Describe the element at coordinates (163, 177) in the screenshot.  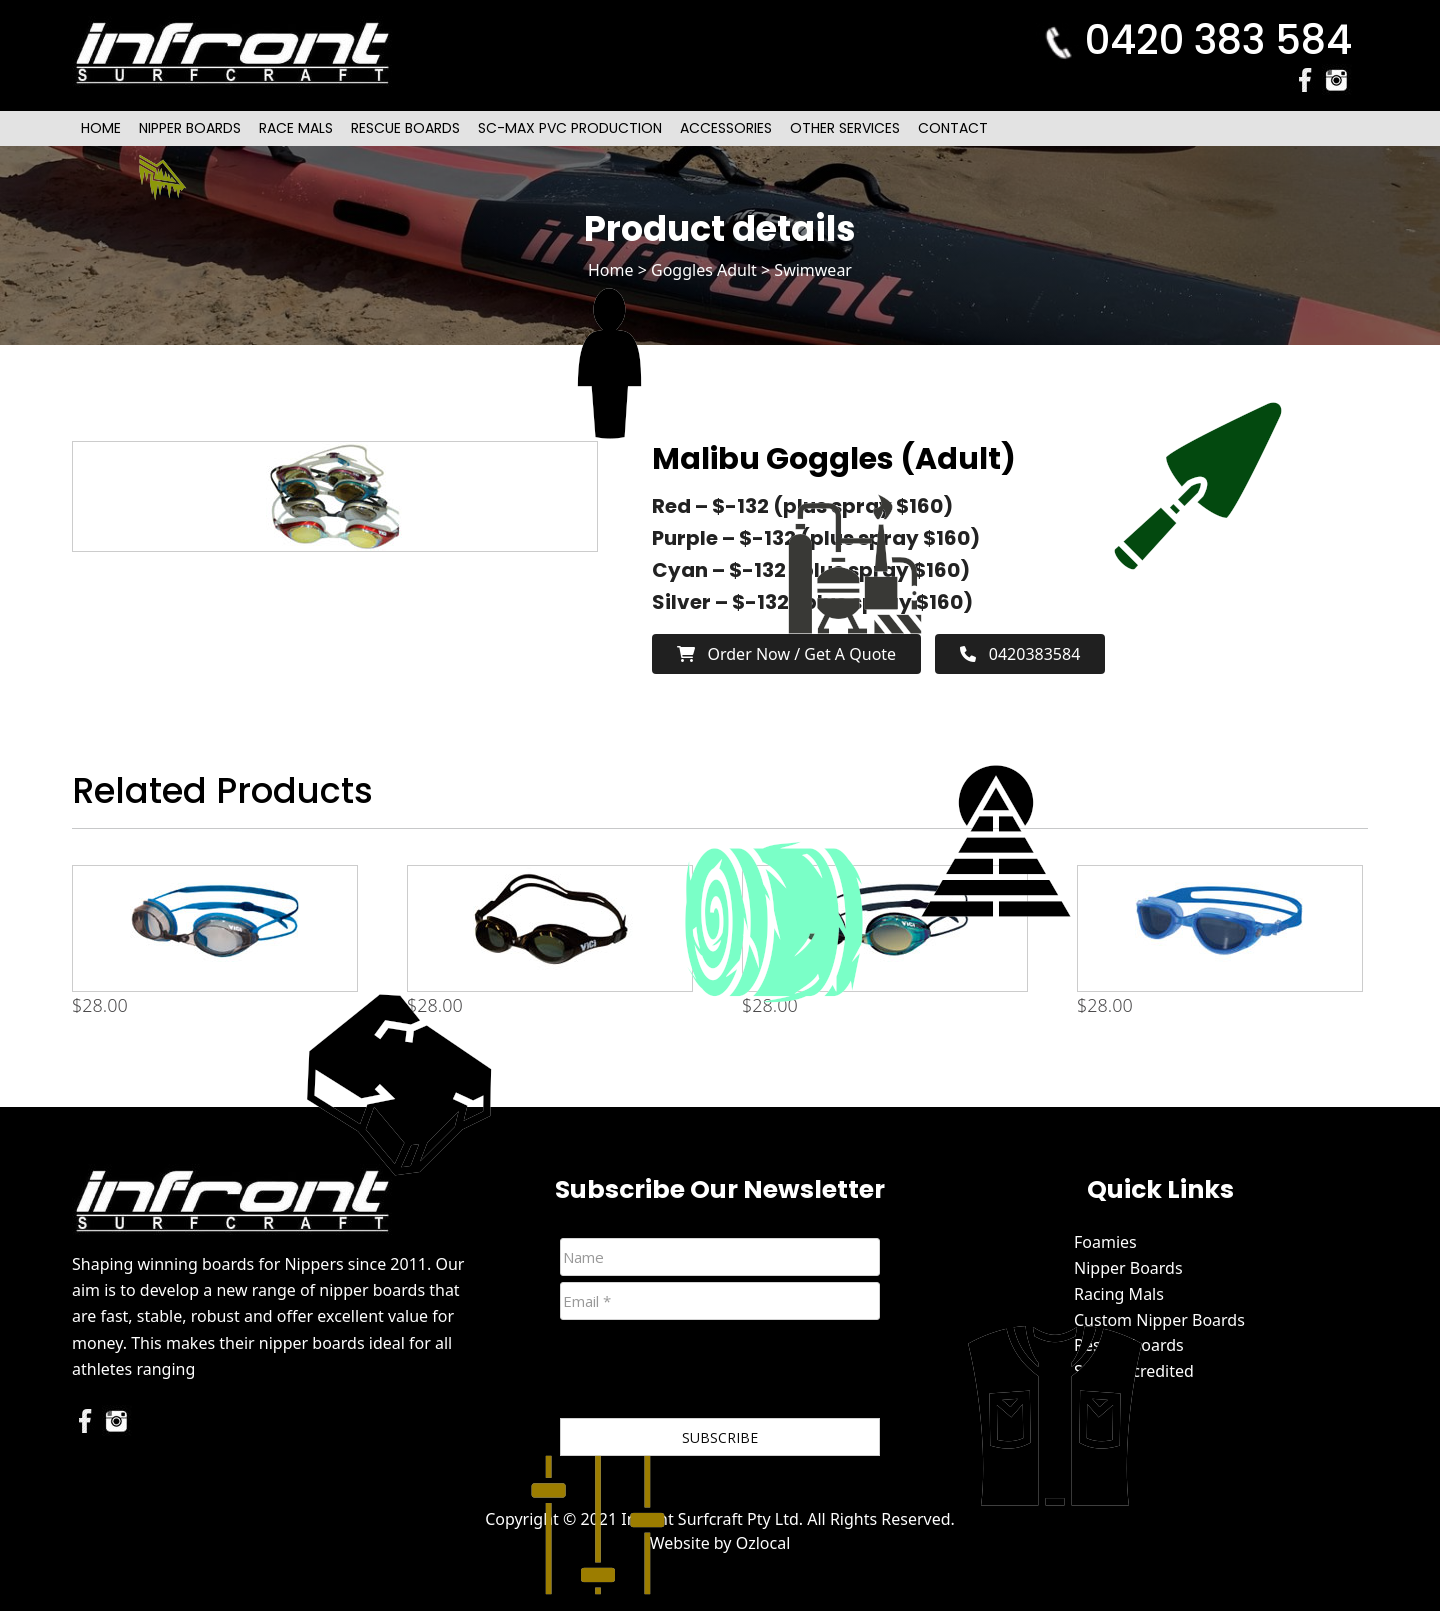
I see `ice arrow ability or spell` at that location.